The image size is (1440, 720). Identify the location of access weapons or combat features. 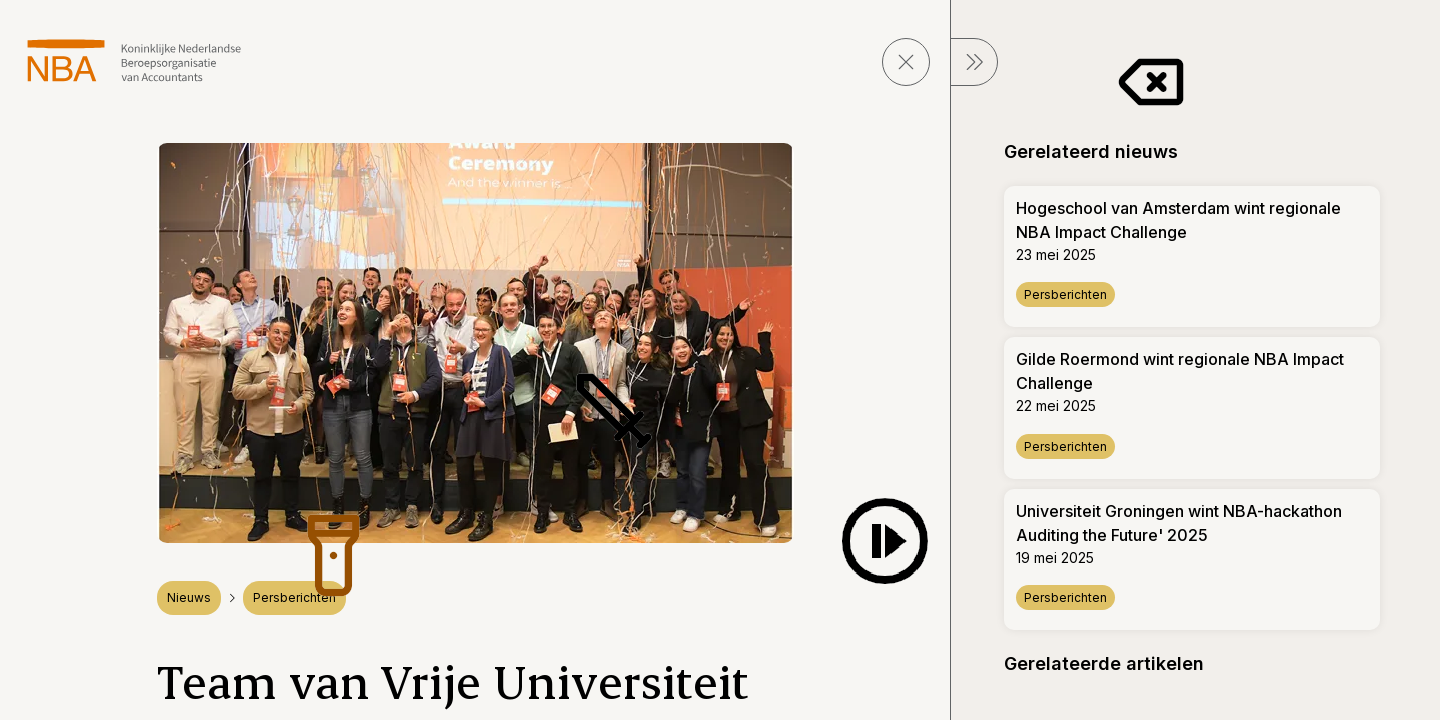
(614, 411).